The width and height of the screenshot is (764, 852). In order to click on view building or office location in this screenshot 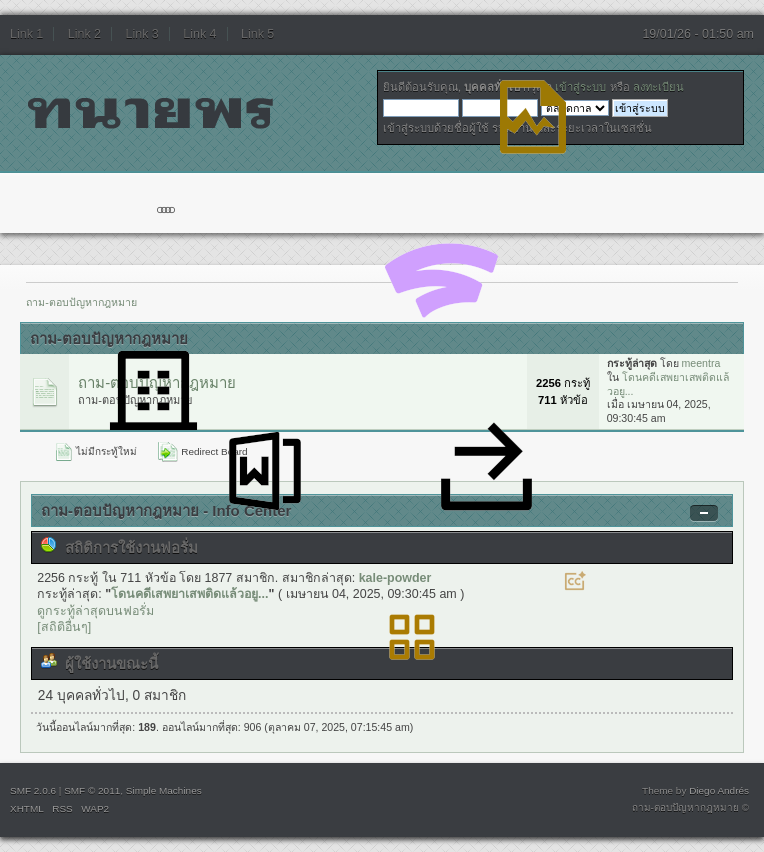, I will do `click(153, 390)`.